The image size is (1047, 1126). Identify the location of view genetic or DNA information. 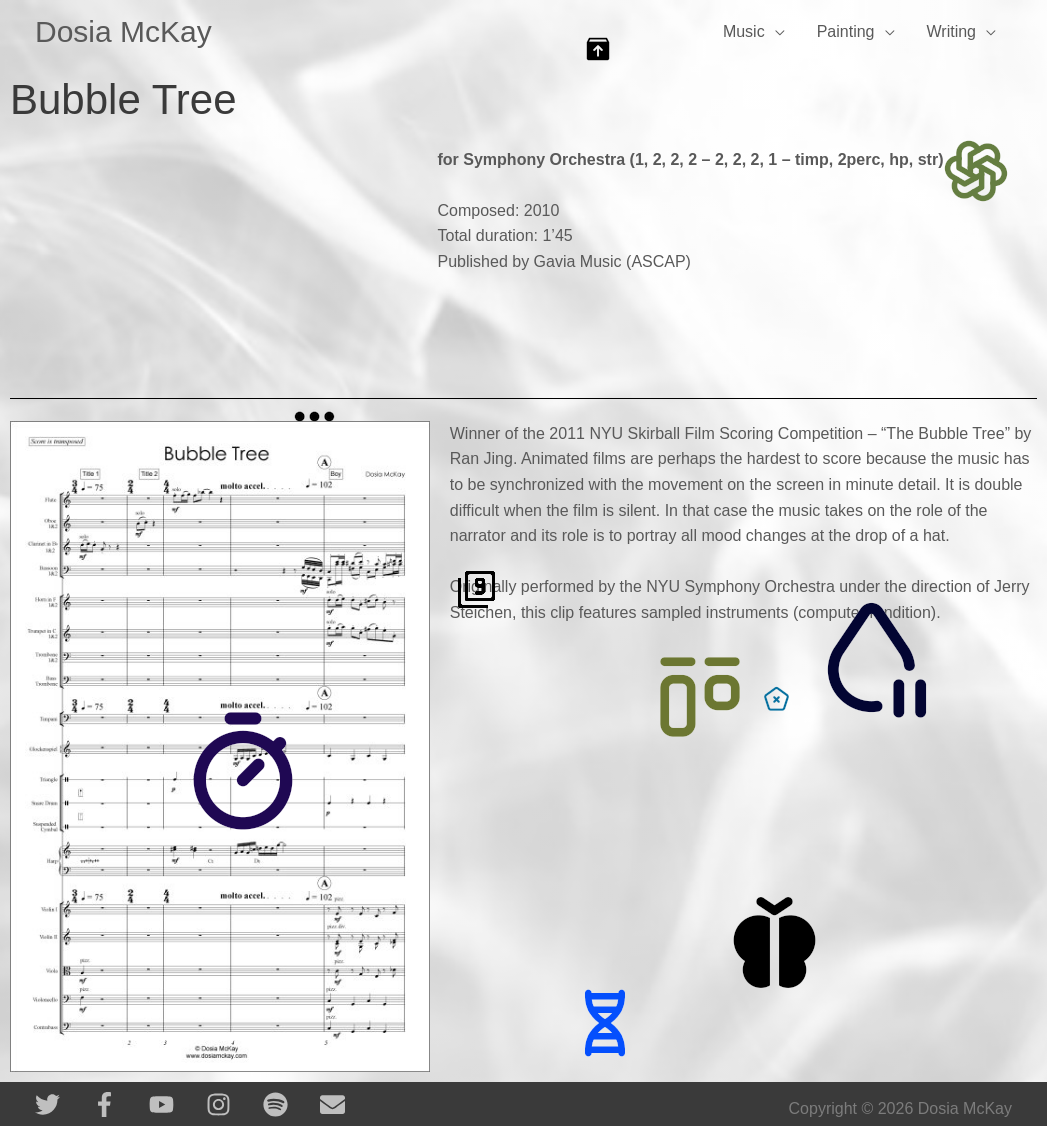
(605, 1023).